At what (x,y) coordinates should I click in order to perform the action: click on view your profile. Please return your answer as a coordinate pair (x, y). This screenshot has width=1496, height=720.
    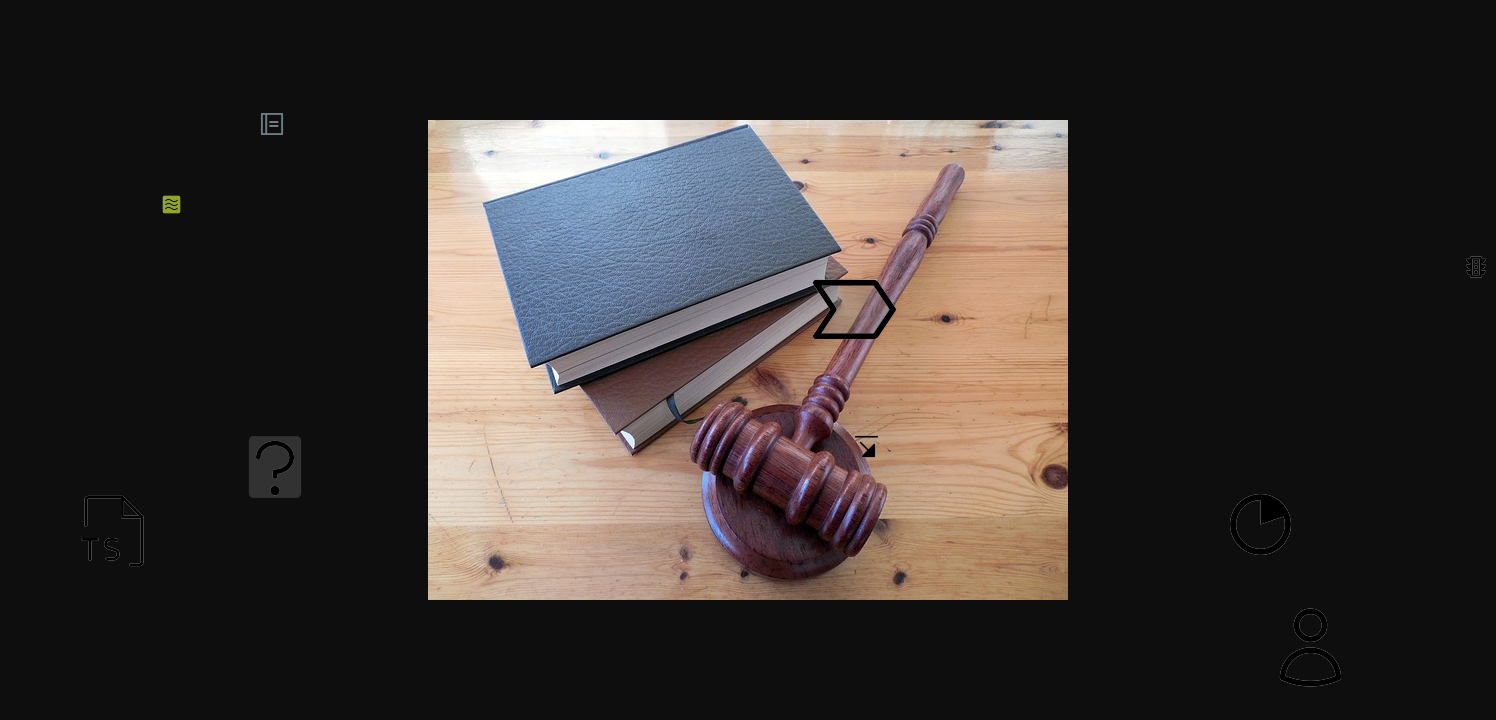
    Looking at the image, I should click on (1310, 647).